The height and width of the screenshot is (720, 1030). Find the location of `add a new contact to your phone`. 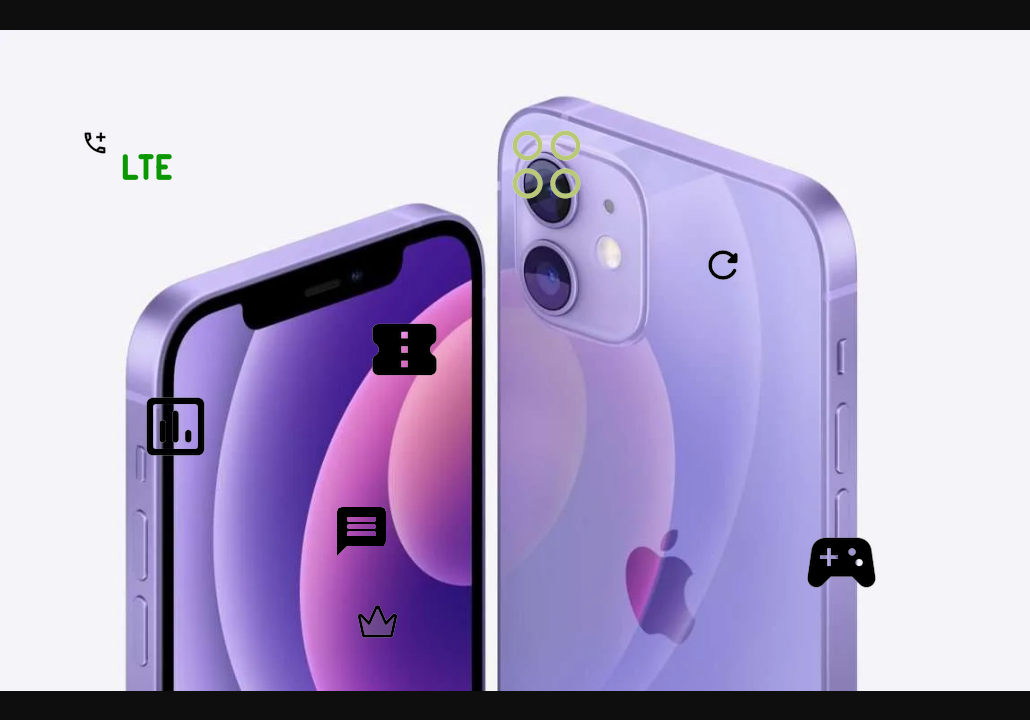

add a new contact to your phone is located at coordinates (95, 143).